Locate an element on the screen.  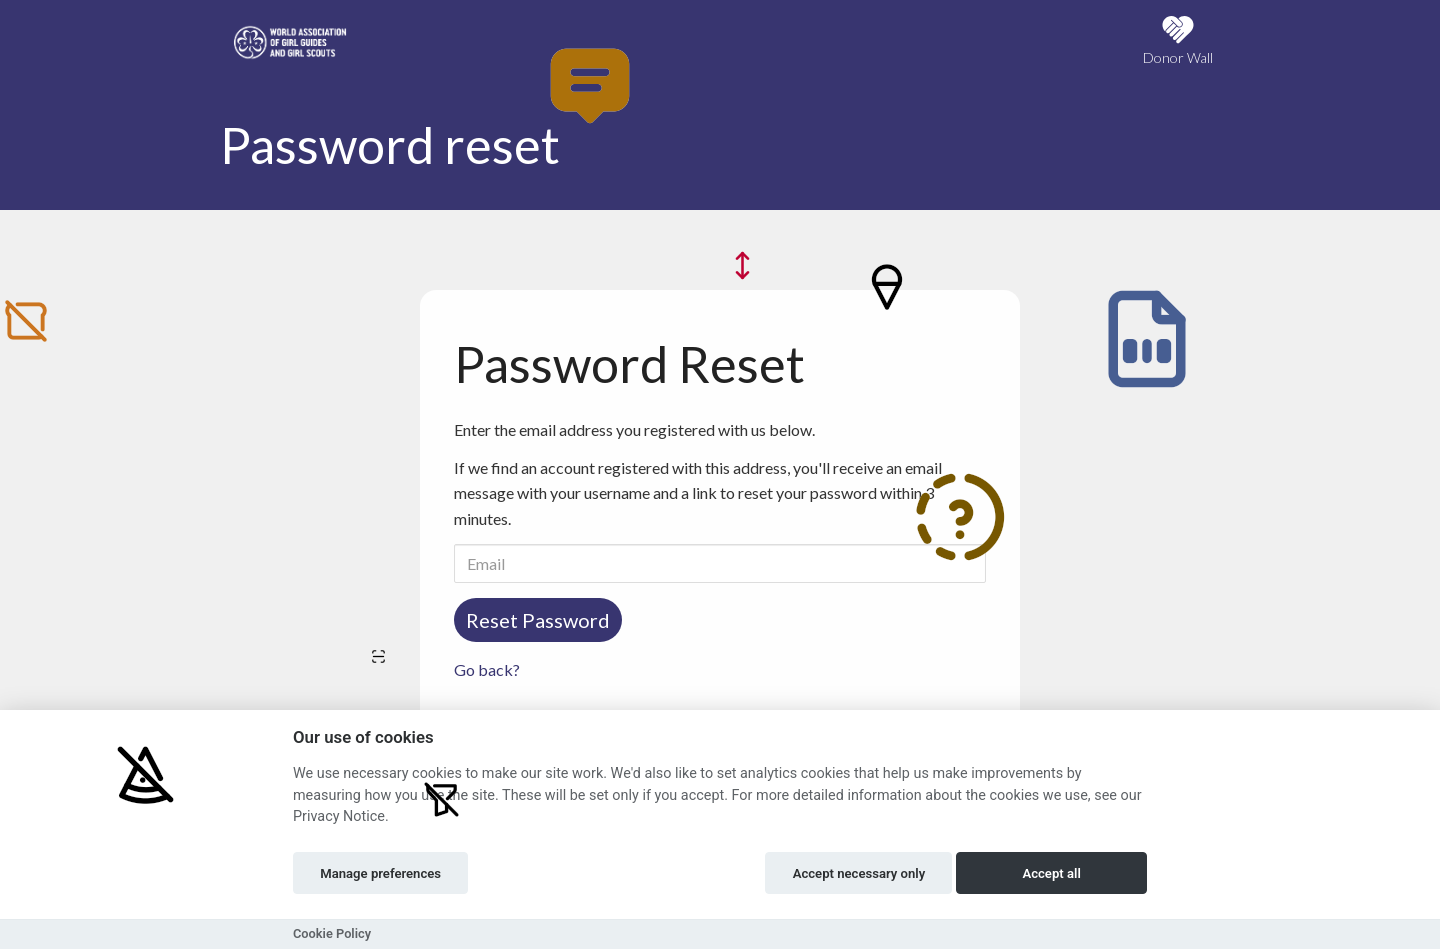
clear all active filters is located at coordinates (441, 799).